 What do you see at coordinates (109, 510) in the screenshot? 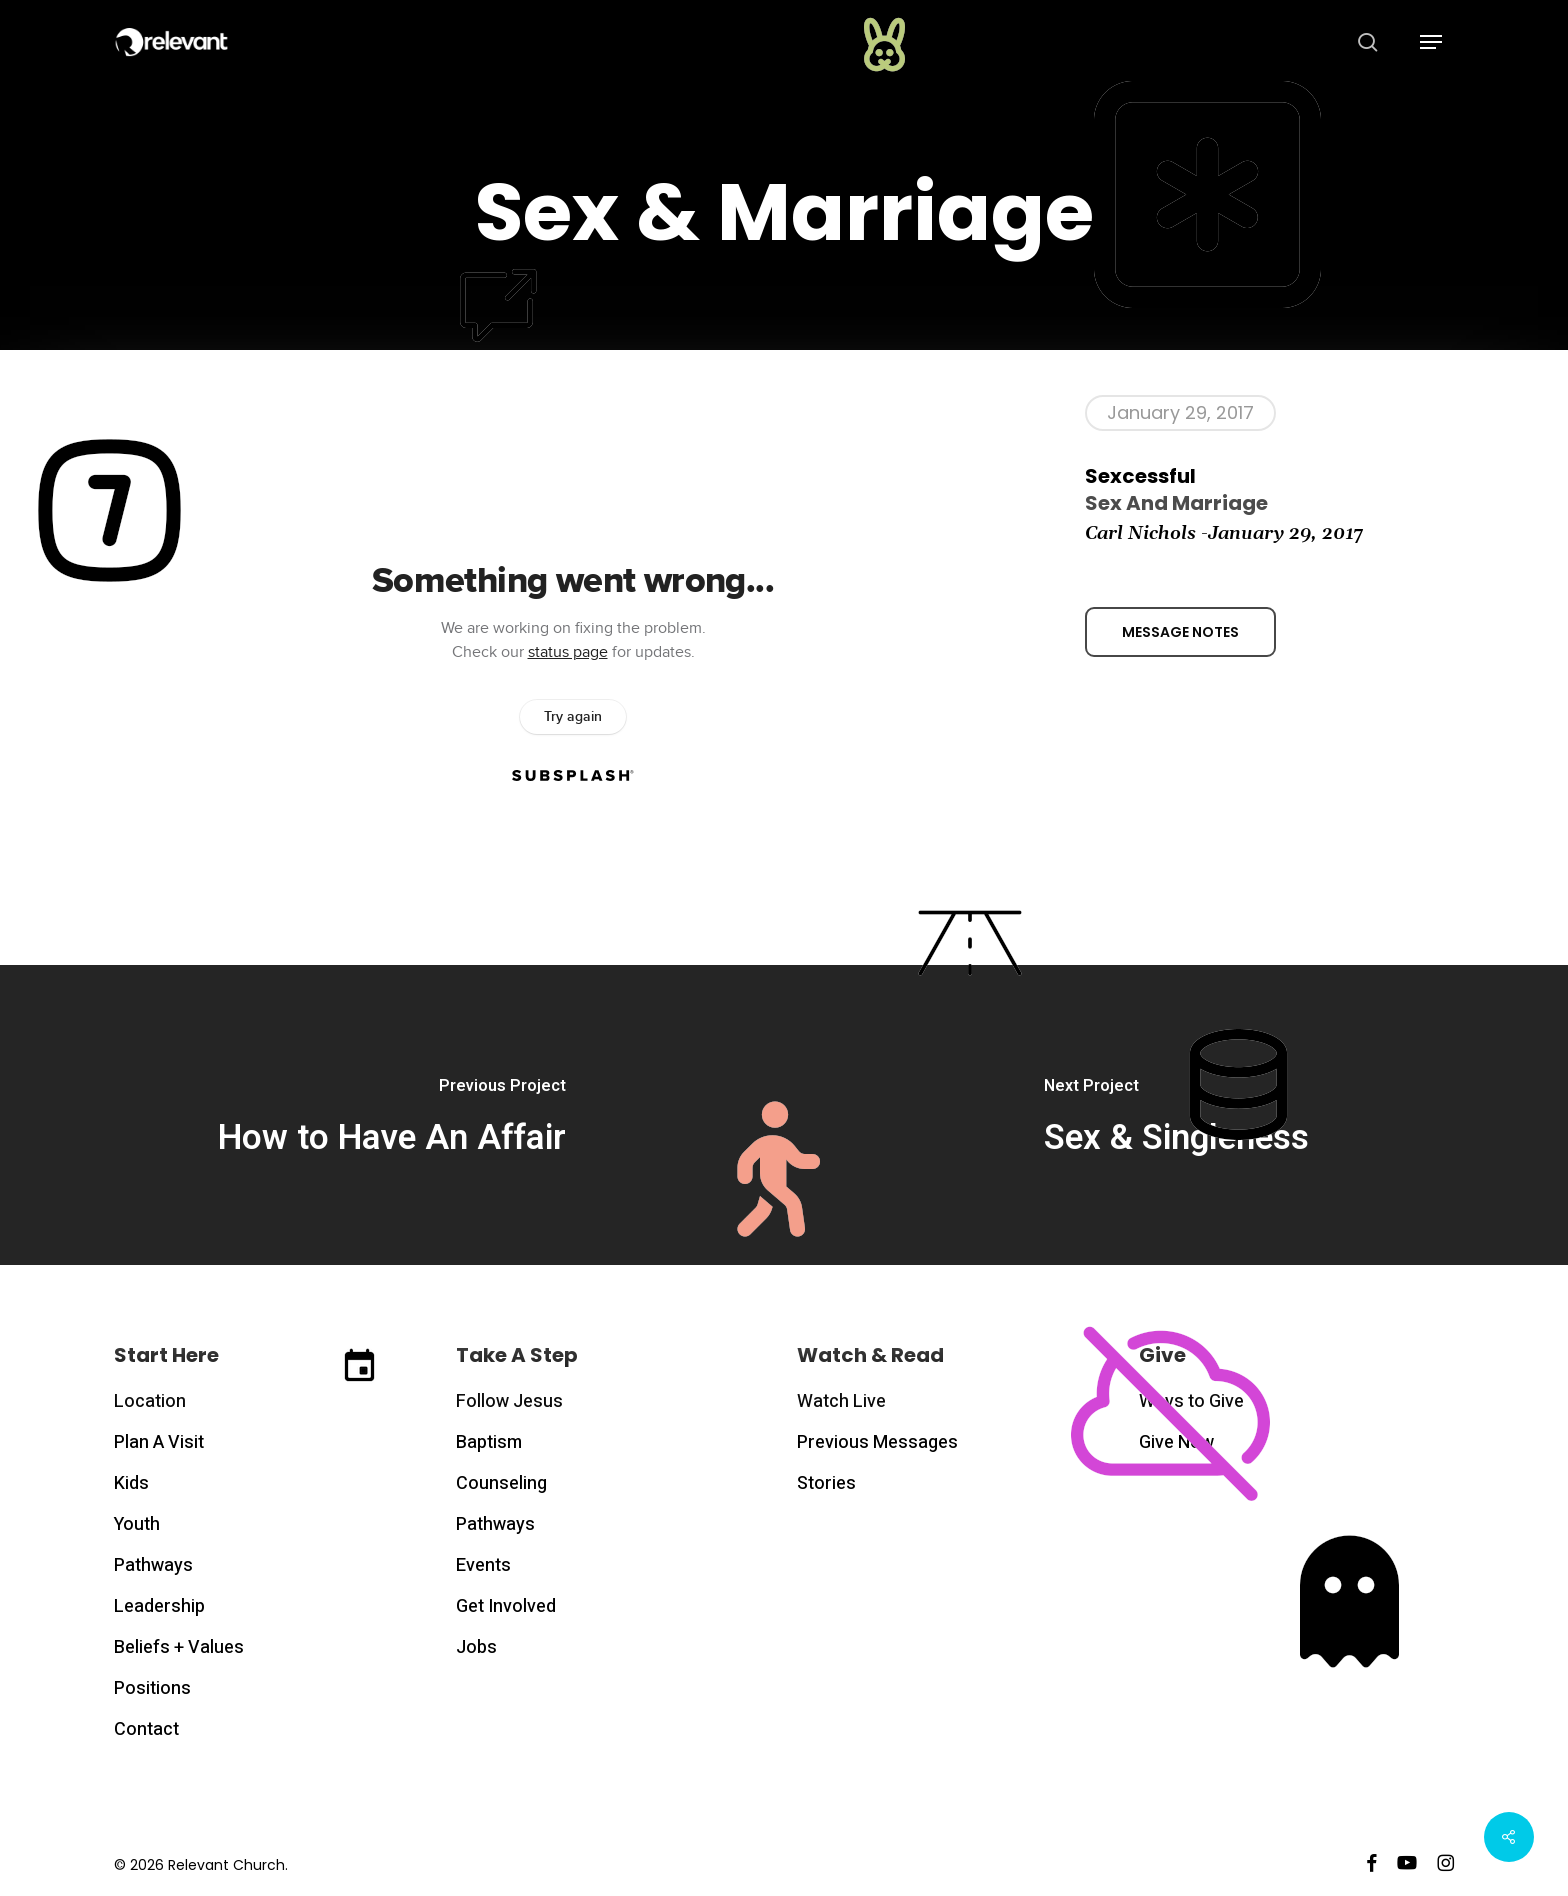
I see `indicates step 7 in a multi-step process` at bounding box center [109, 510].